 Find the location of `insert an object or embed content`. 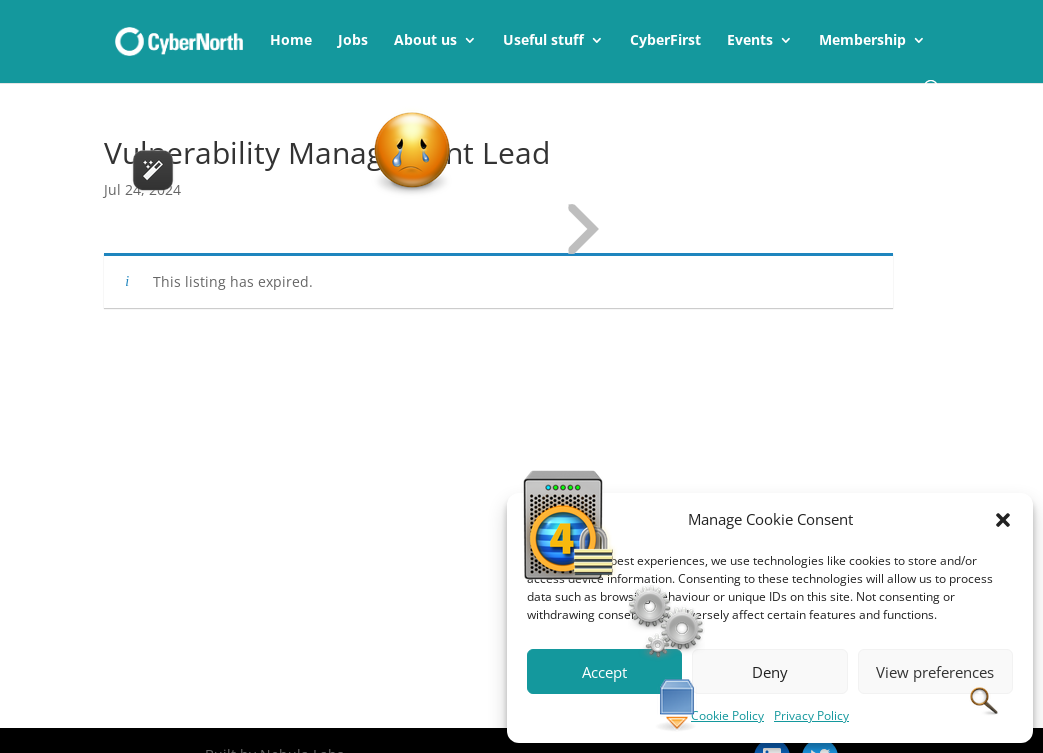

insert an object or embed content is located at coordinates (677, 706).